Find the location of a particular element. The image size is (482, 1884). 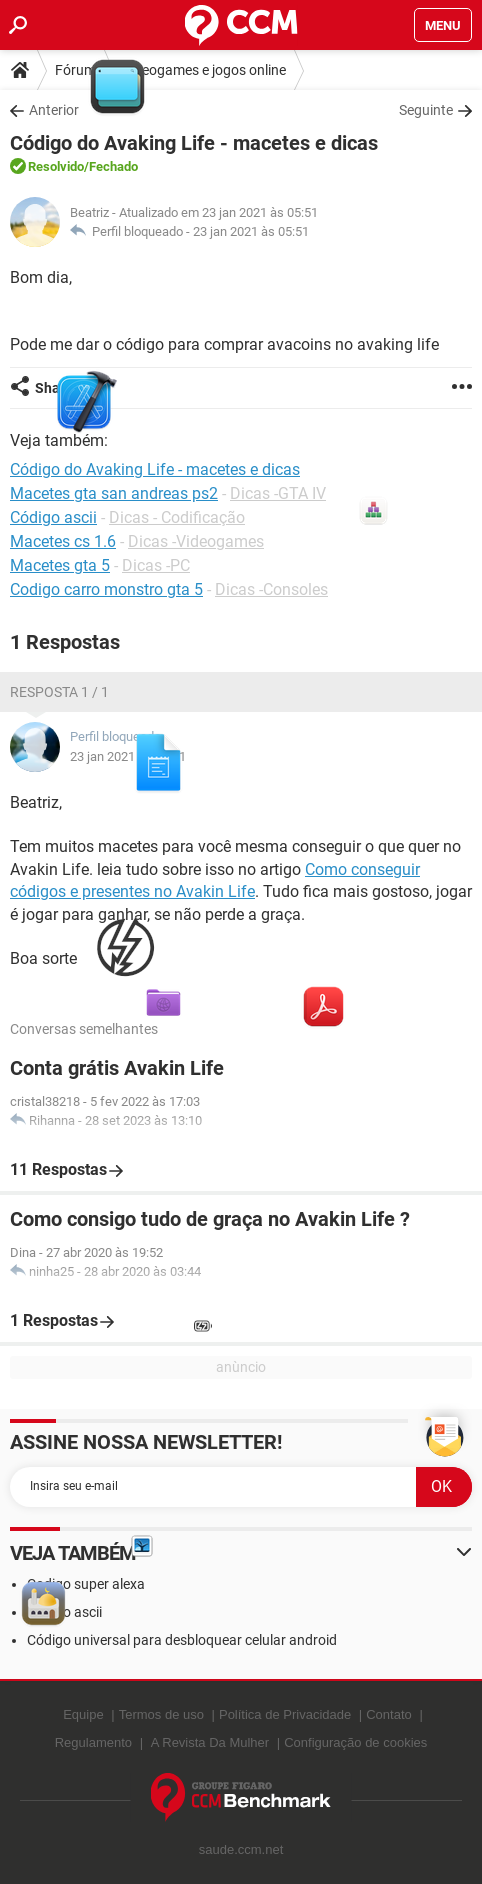

open a DjVu format image file is located at coordinates (158, 763).